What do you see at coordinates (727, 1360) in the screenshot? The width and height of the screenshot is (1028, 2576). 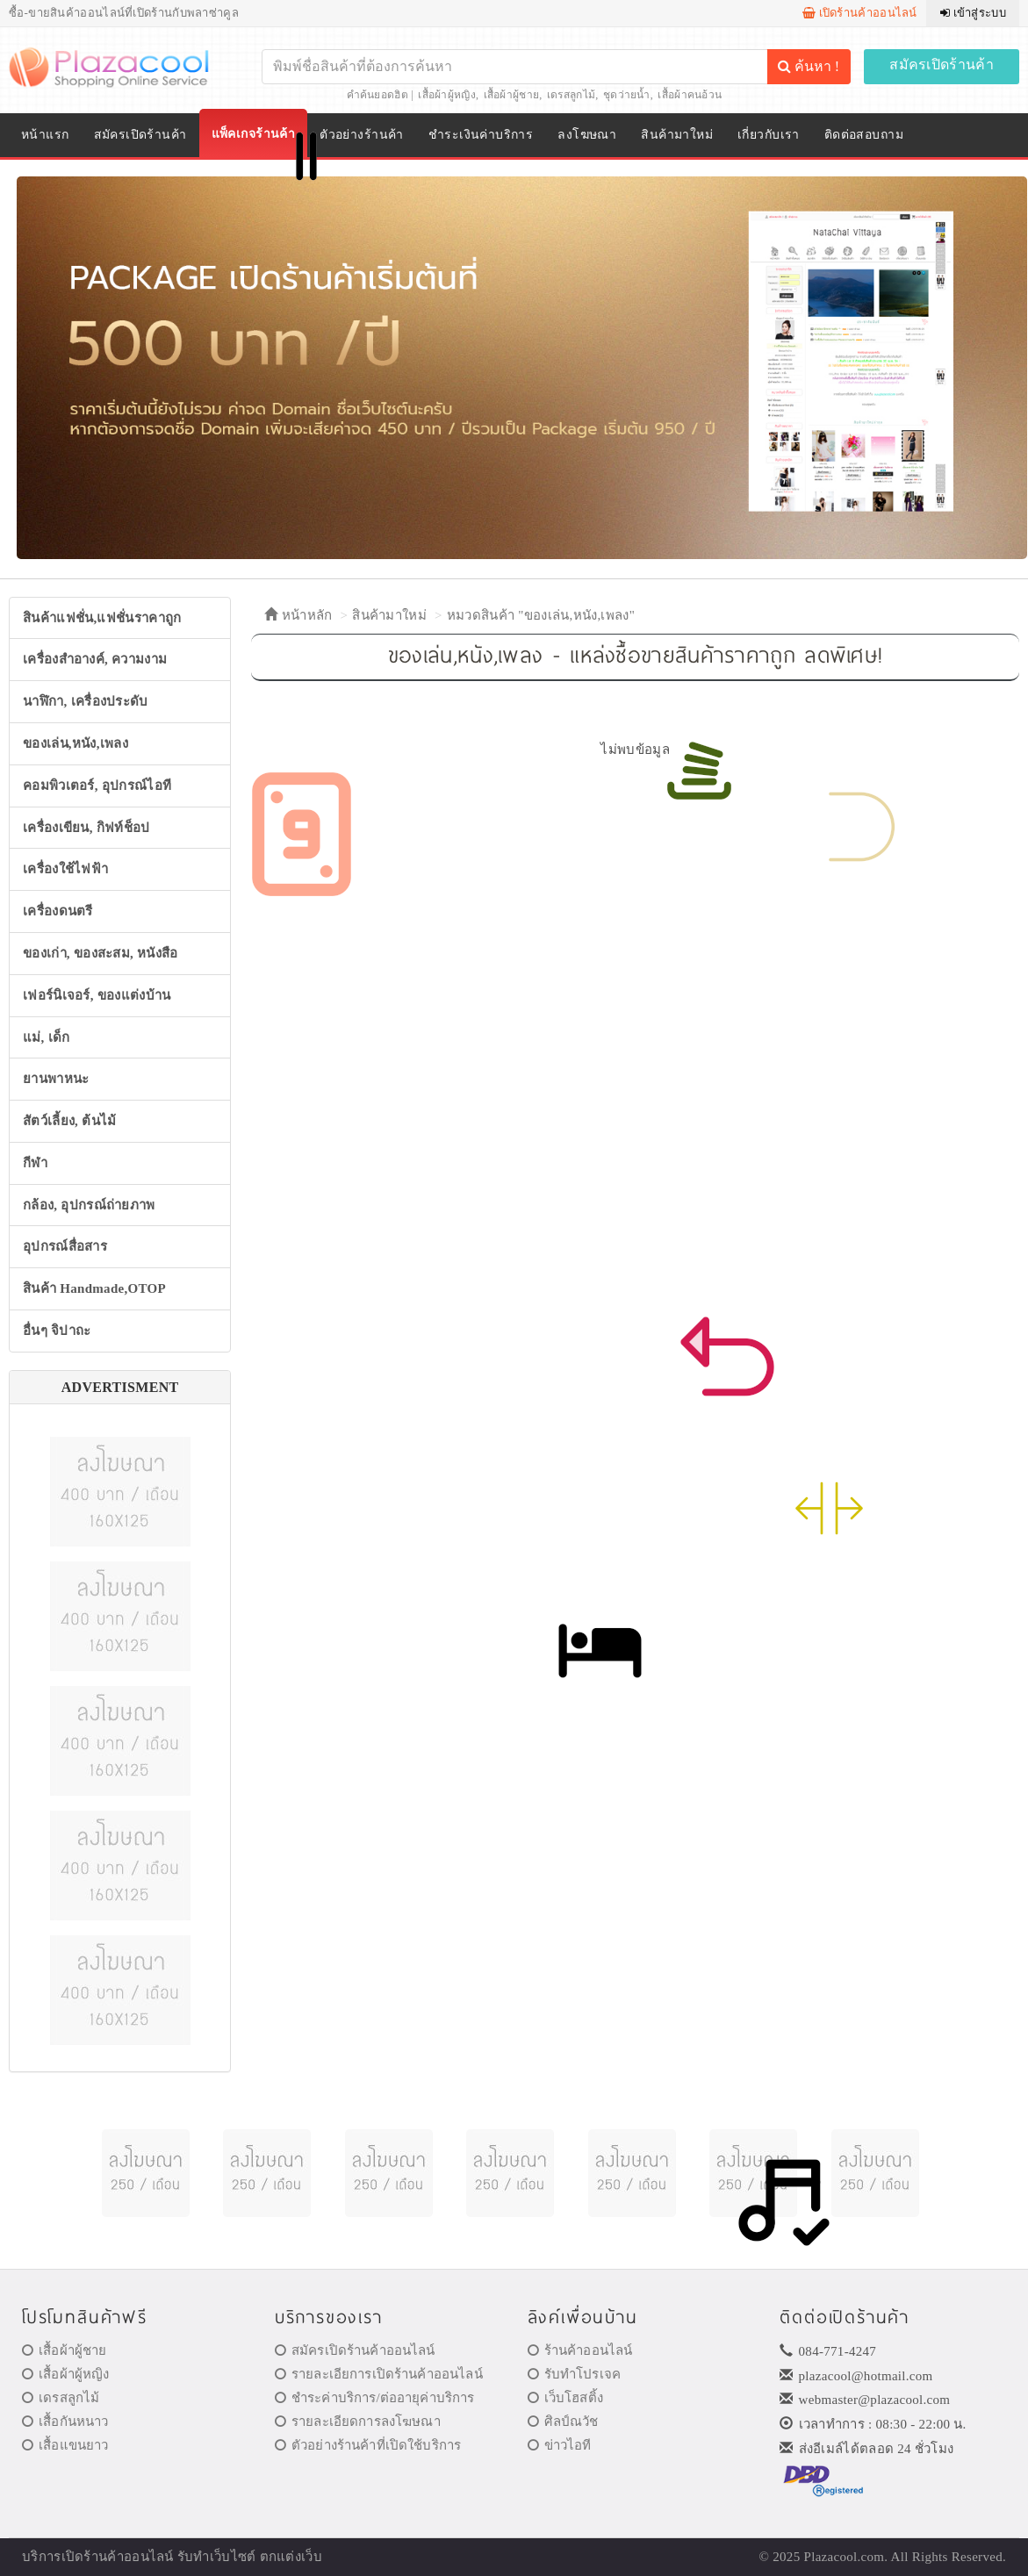 I see `undo previous action` at bounding box center [727, 1360].